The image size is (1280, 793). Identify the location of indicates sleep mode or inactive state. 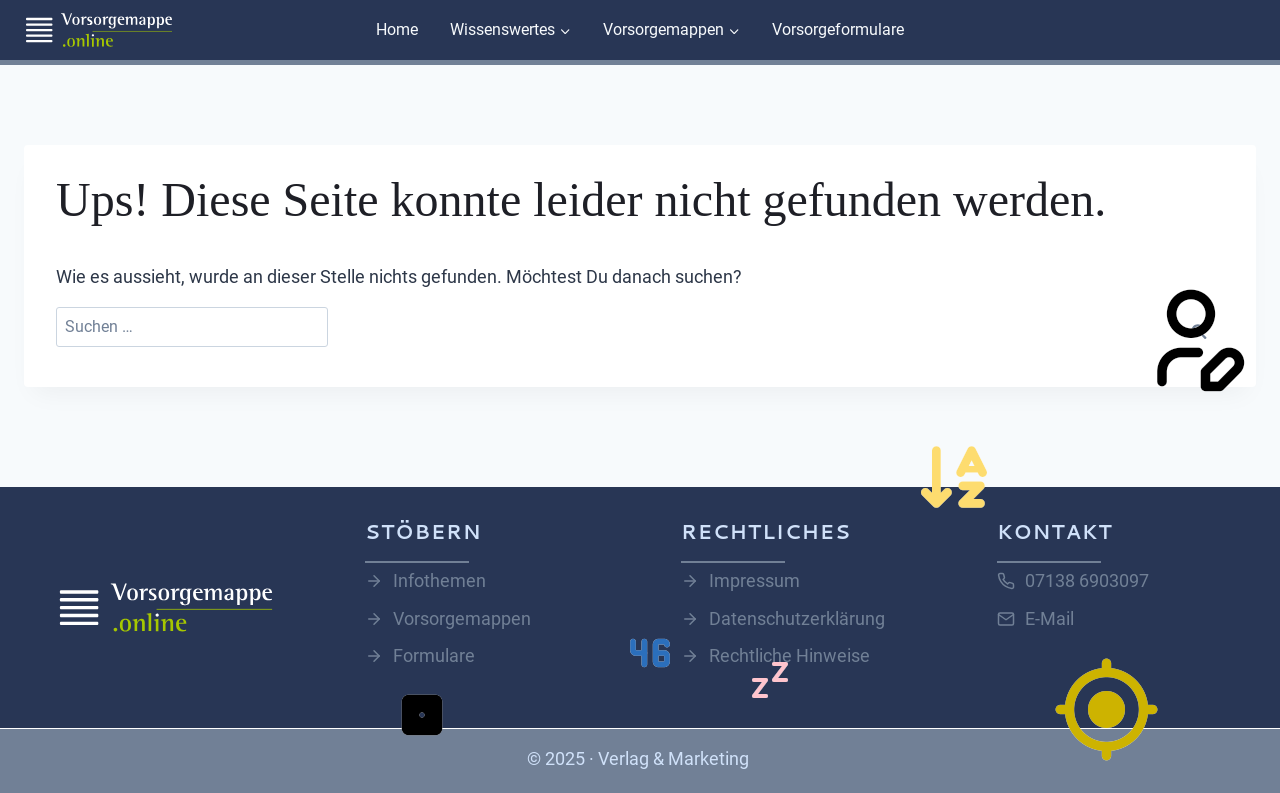
(770, 680).